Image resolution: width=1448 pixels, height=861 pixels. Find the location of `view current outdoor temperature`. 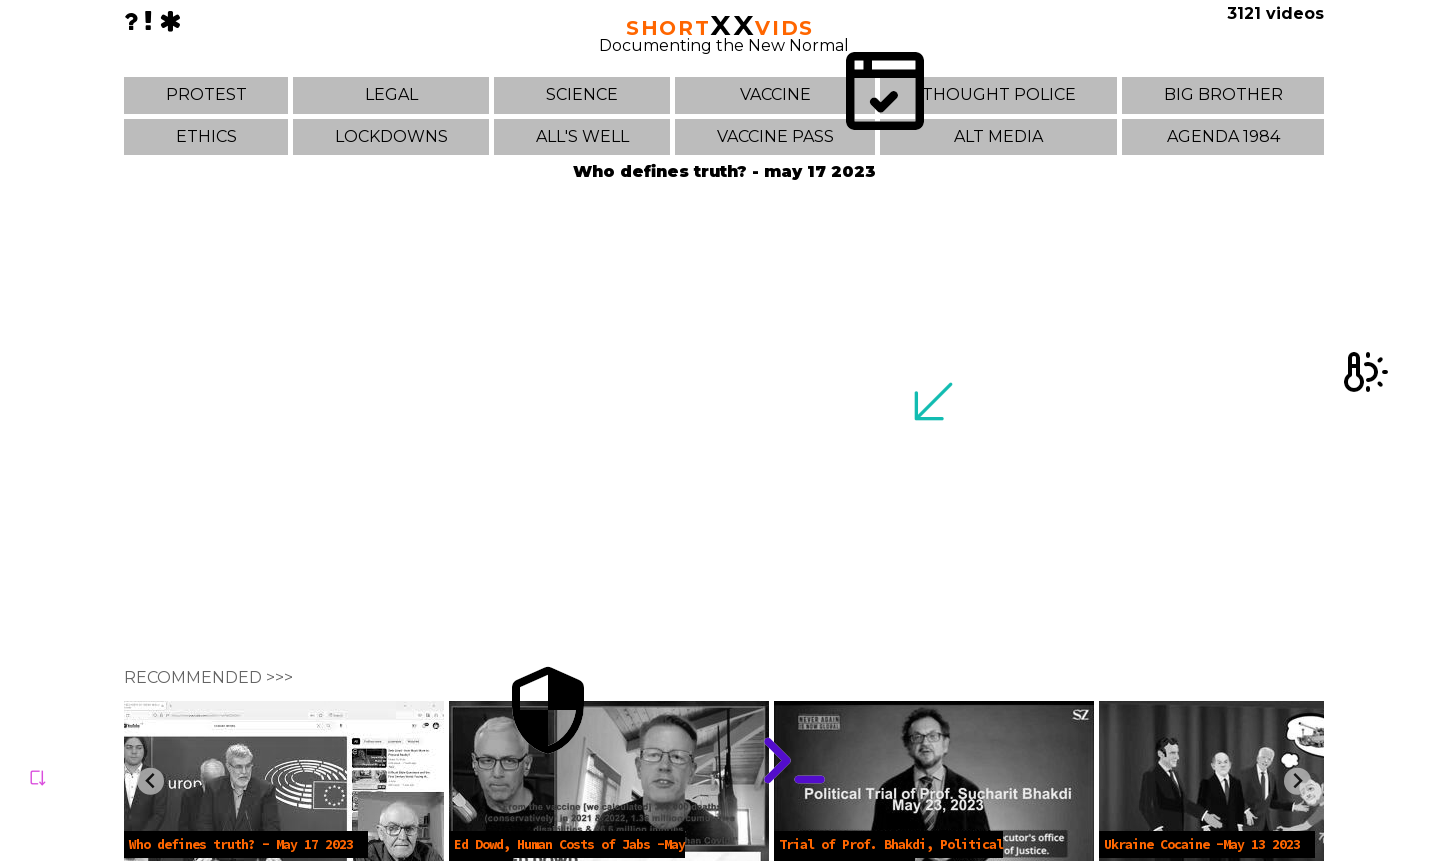

view current outdoor temperature is located at coordinates (1366, 372).